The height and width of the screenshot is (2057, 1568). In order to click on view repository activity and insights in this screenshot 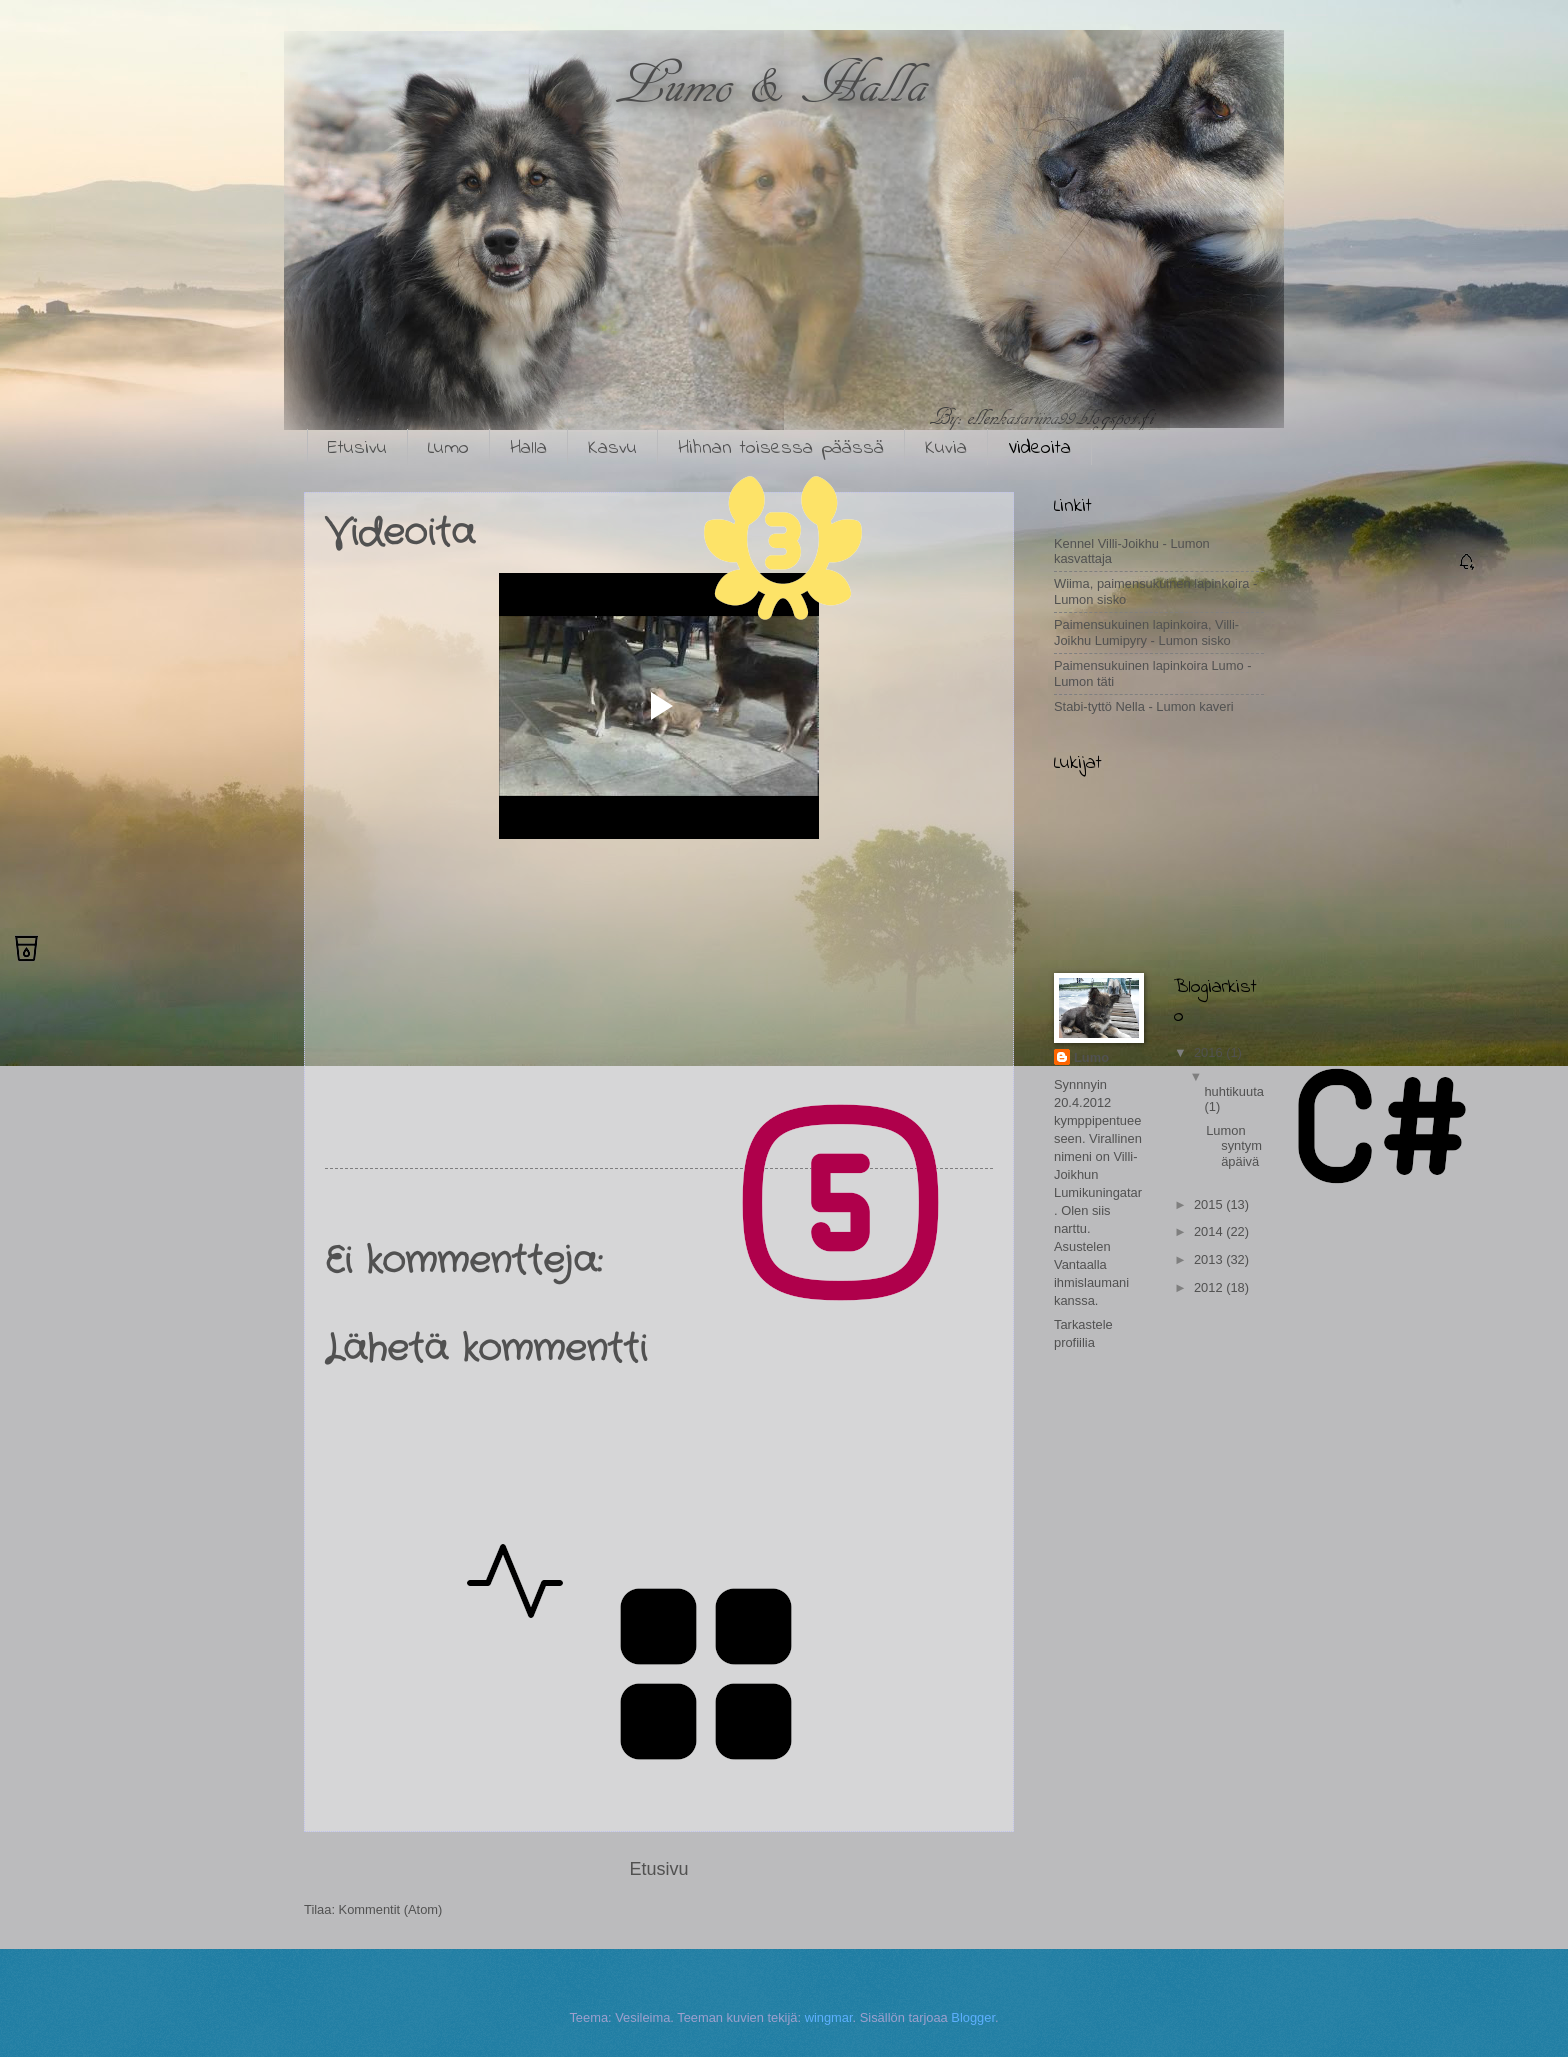, I will do `click(515, 1582)`.